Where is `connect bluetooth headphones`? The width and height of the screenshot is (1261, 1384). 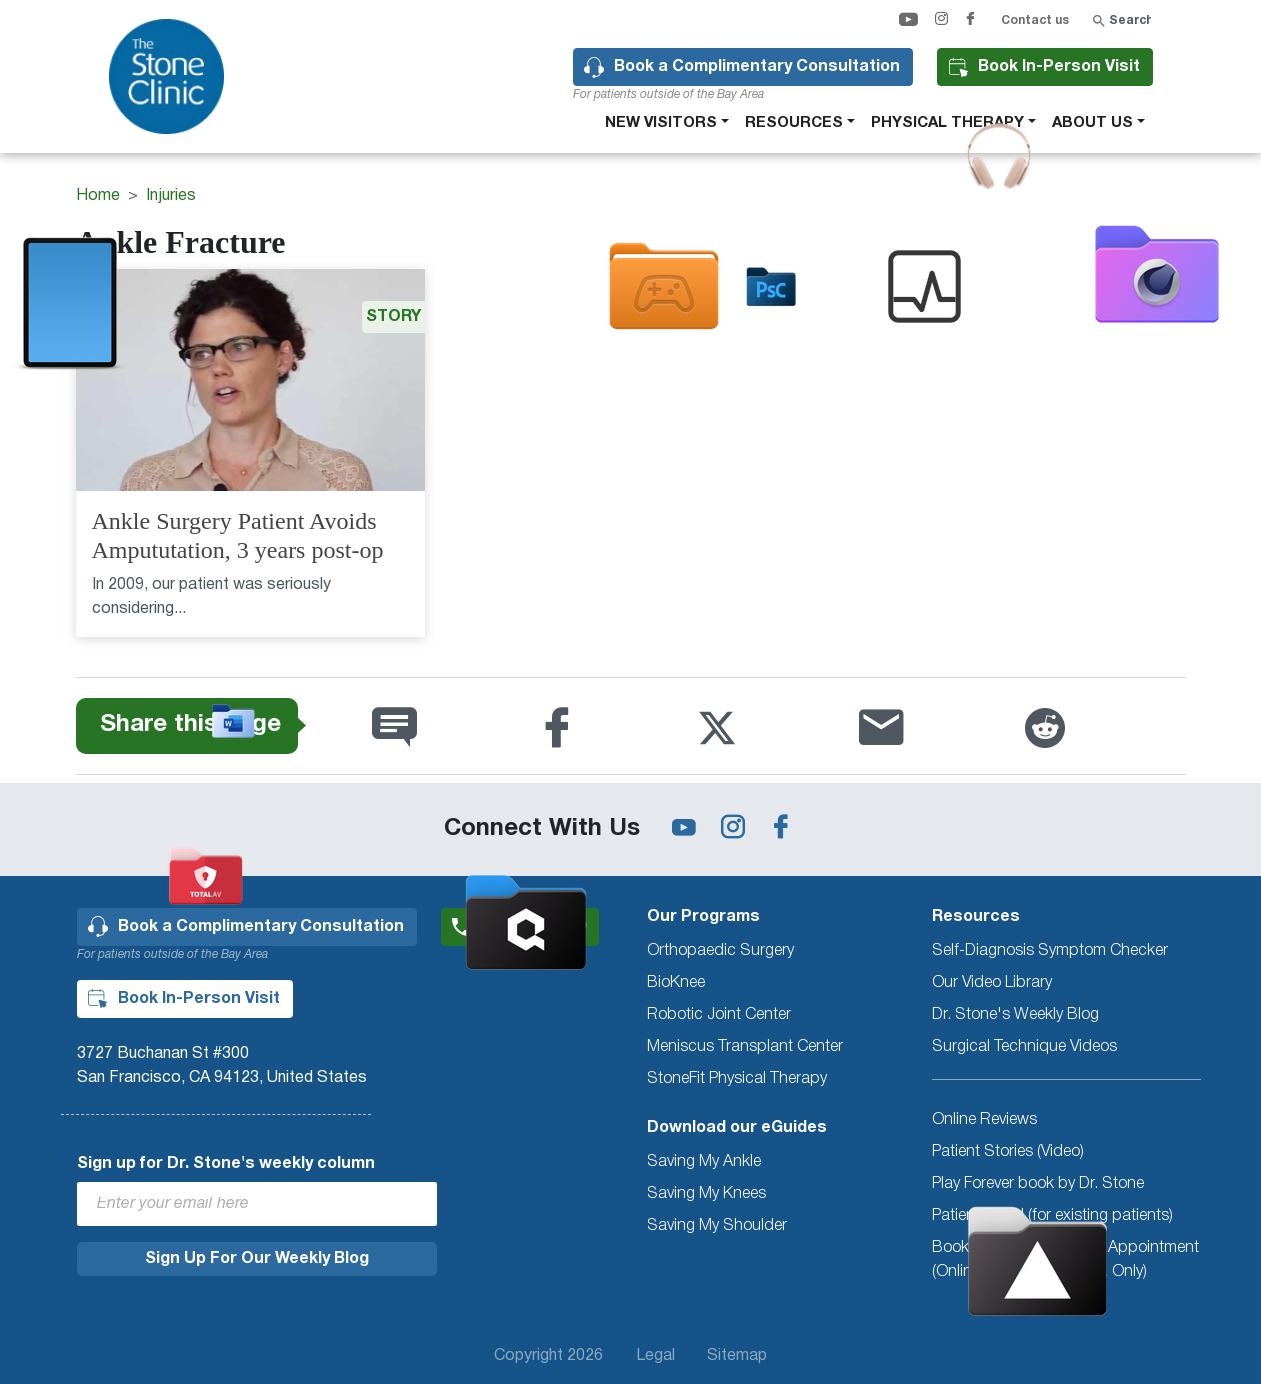 connect bluetooth headphones is located at coordinates (999, 157).